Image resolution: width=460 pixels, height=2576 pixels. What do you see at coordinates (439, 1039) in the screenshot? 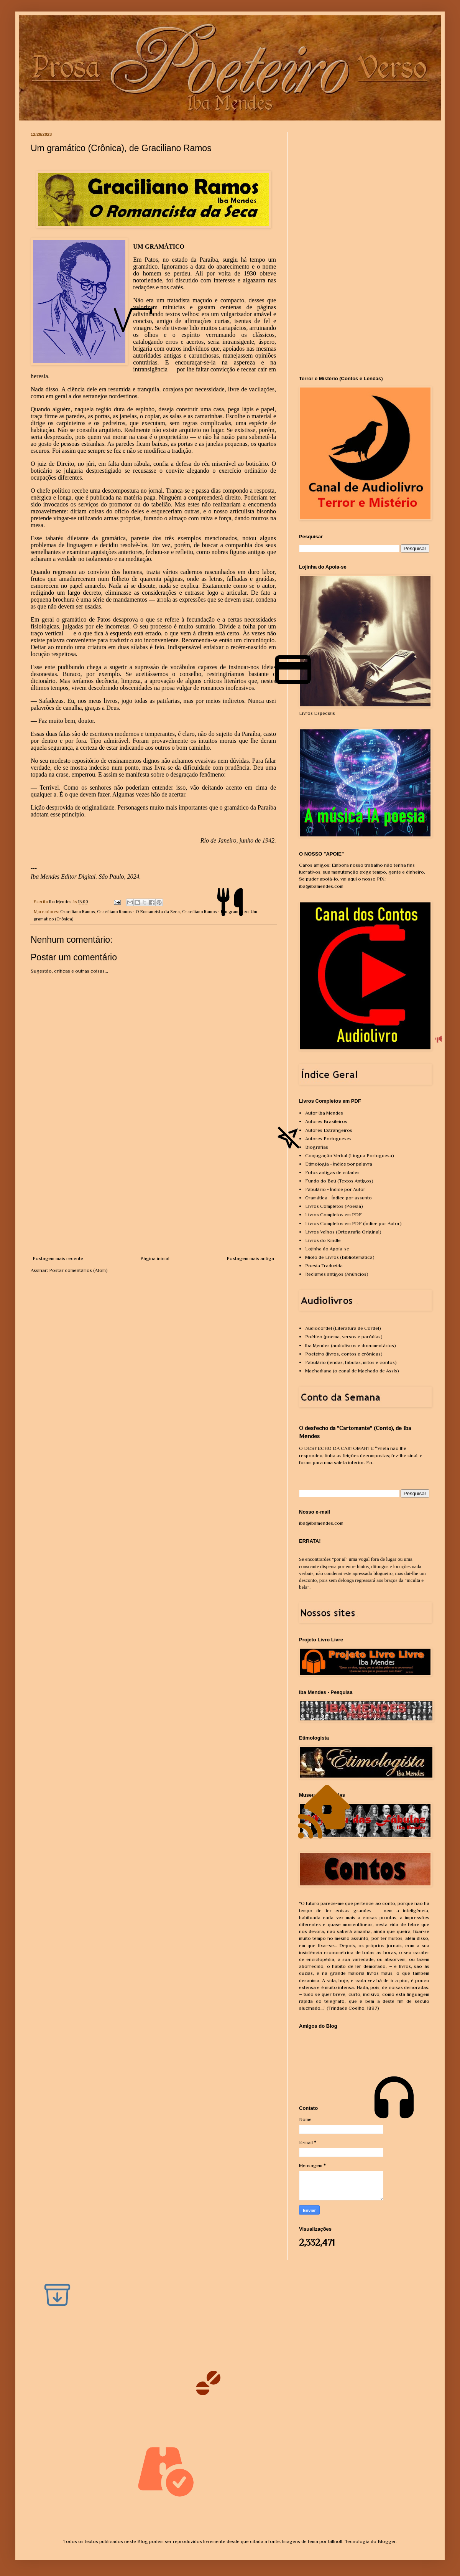
I see `make an announcement or broadcast` at bounding box center [439, 1039].